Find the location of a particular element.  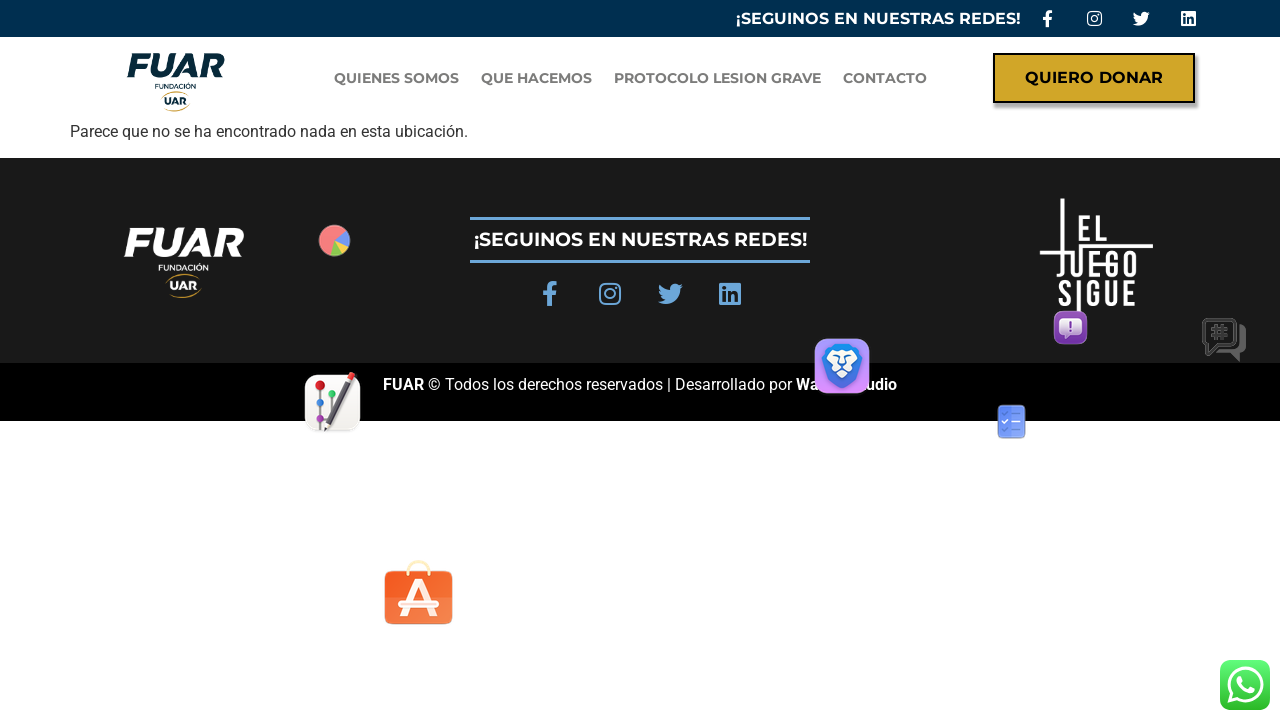

open polari irc chat application is located at coordinates (1224, 340).